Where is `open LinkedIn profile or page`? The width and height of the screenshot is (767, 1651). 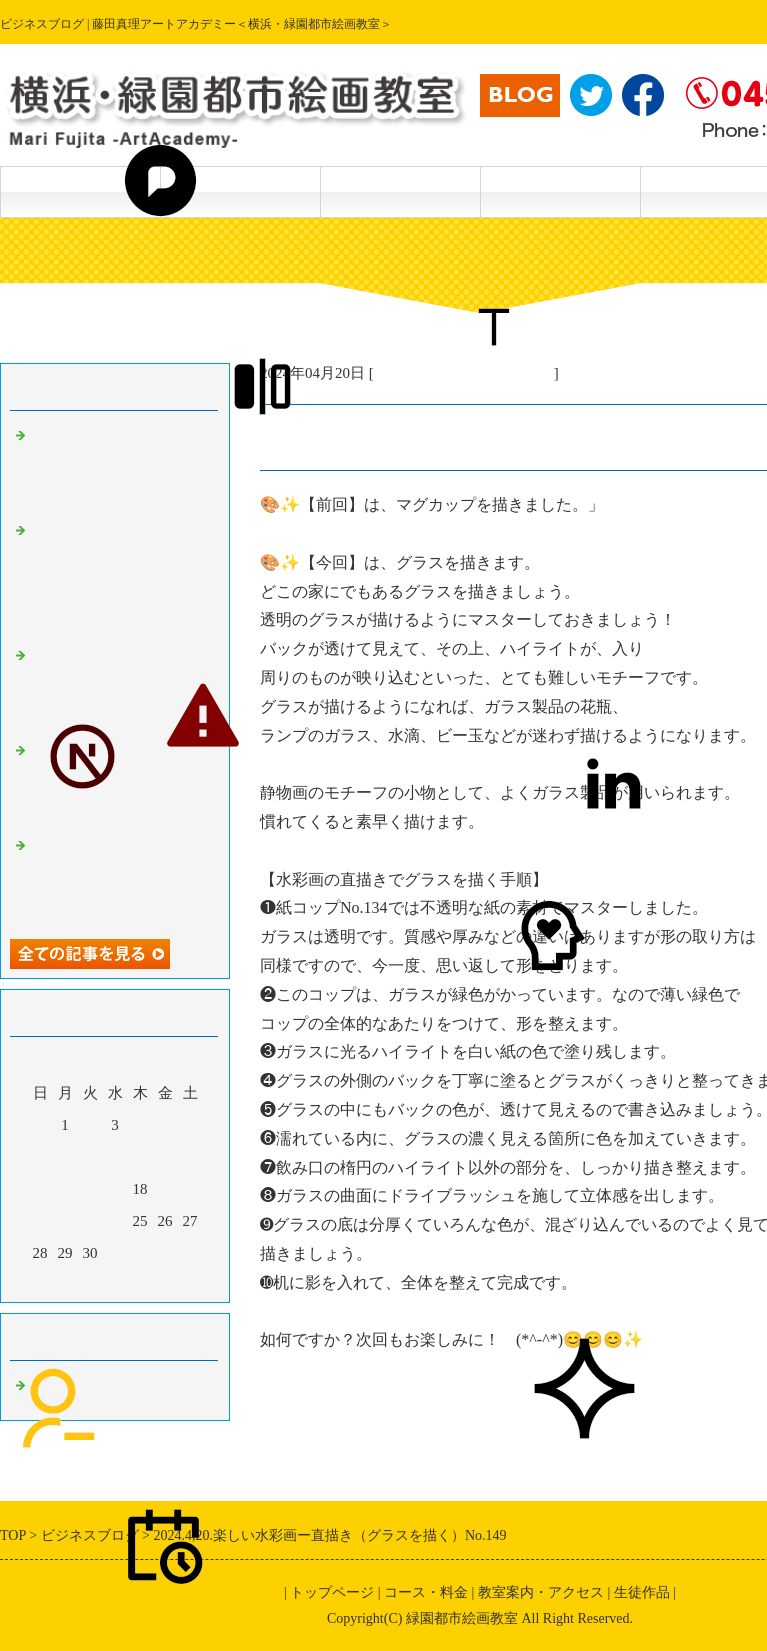
open LinkedIn profile or page is located at coordinates (612, 783).